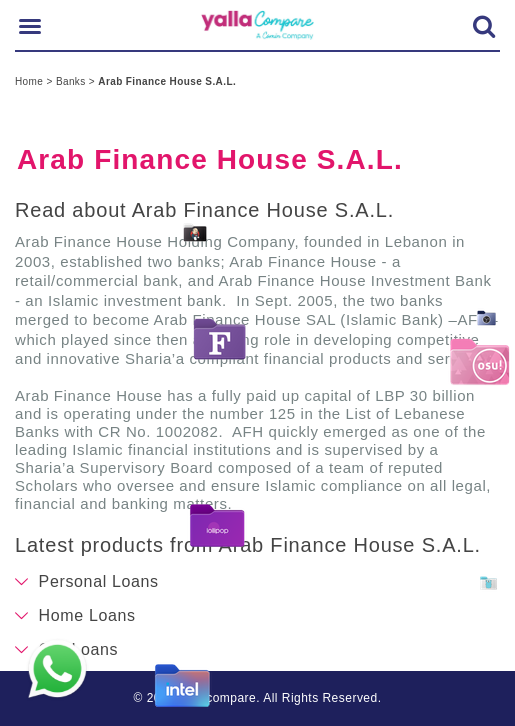 This screenshot has height=726, width=515. I want to click on open android lollipop system folder, so click(217, 527).